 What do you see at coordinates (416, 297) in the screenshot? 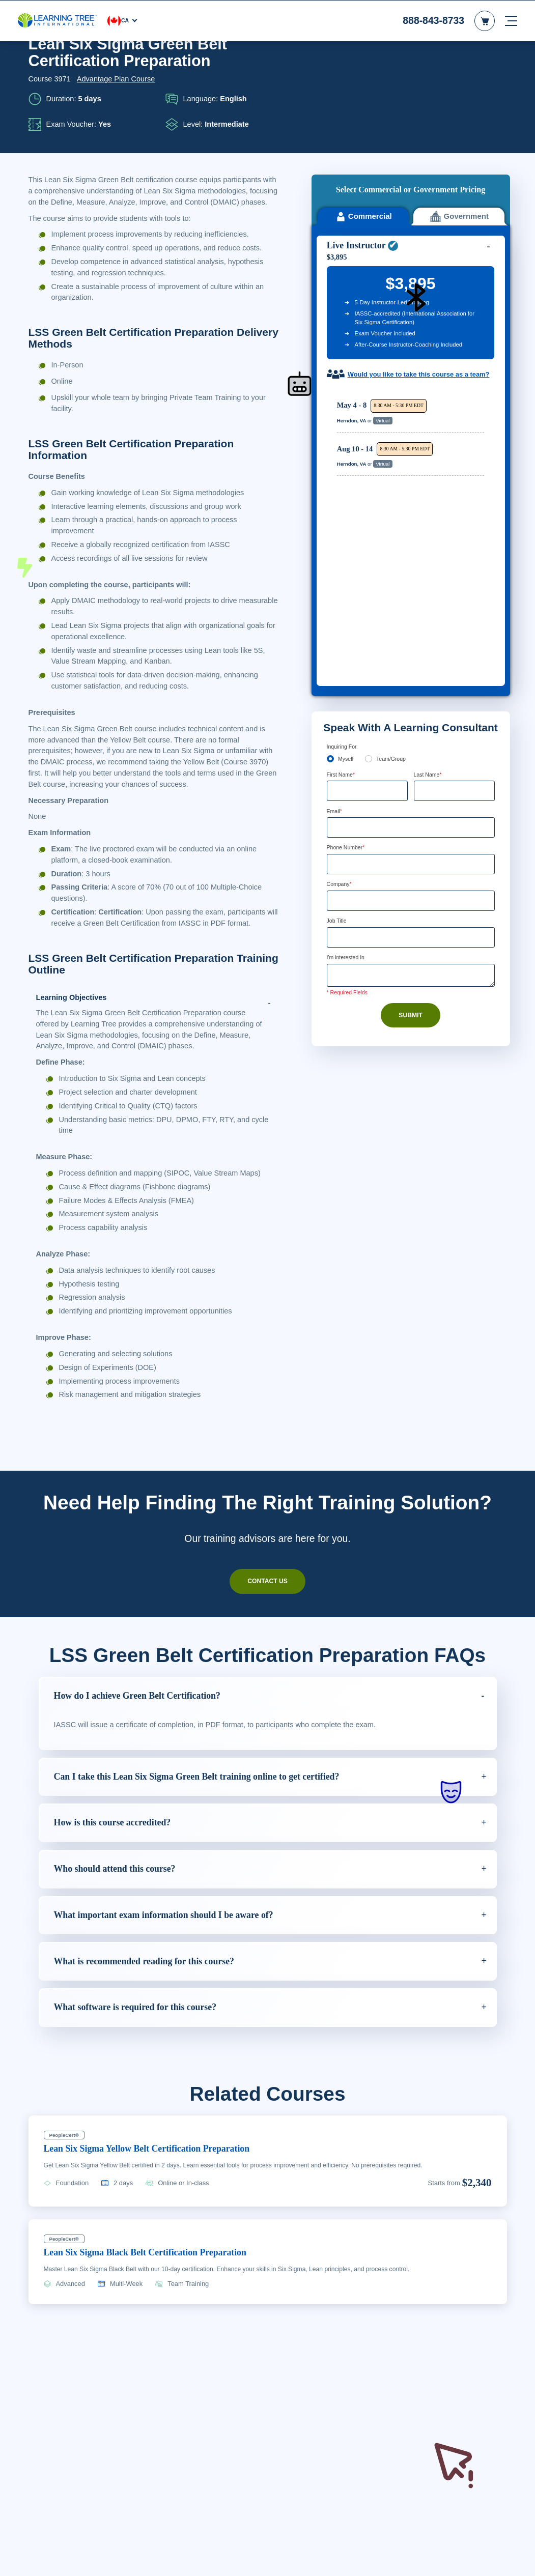
I see `toggle bluetooth connectivity on or off` at bounding box center [416, 297].